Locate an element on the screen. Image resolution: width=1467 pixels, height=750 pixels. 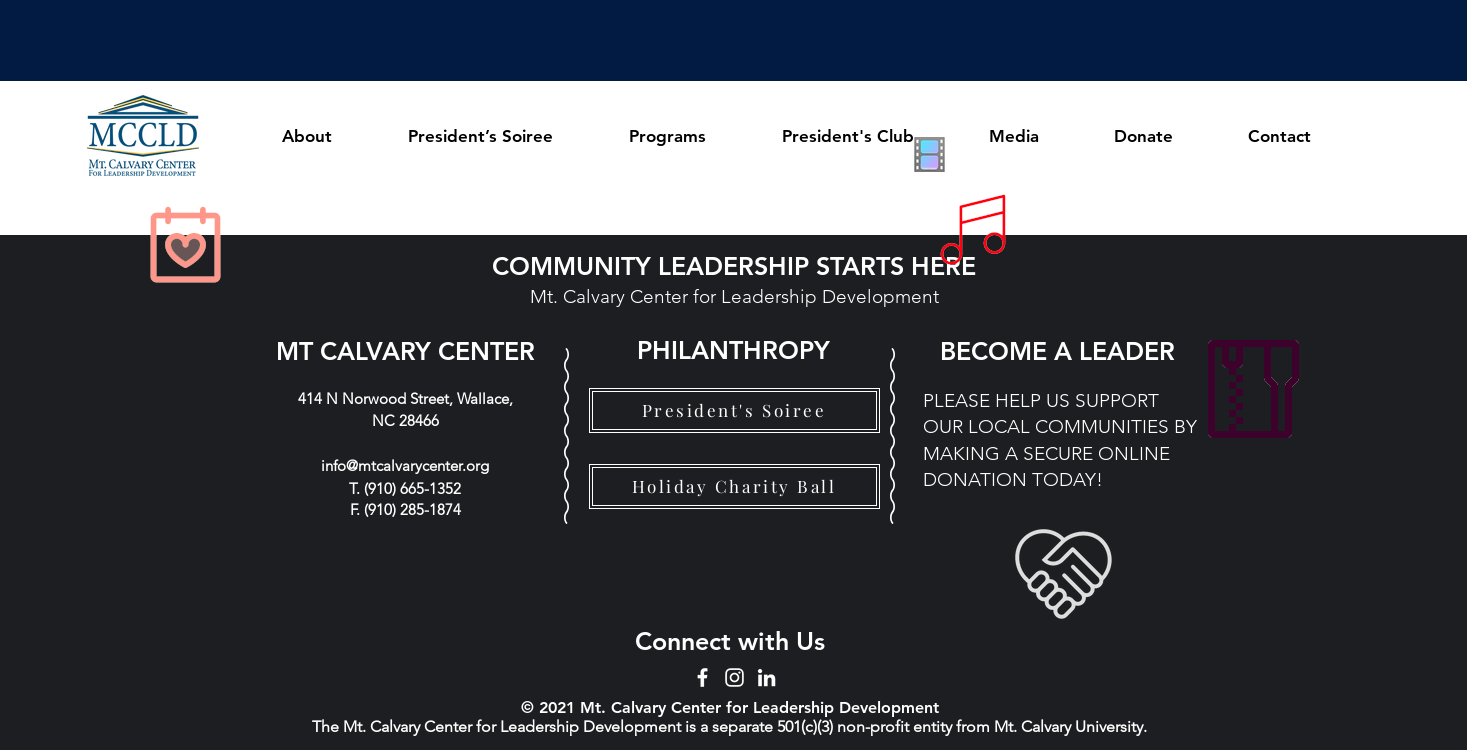
access music or audio player is located at coordinates (977, 231).